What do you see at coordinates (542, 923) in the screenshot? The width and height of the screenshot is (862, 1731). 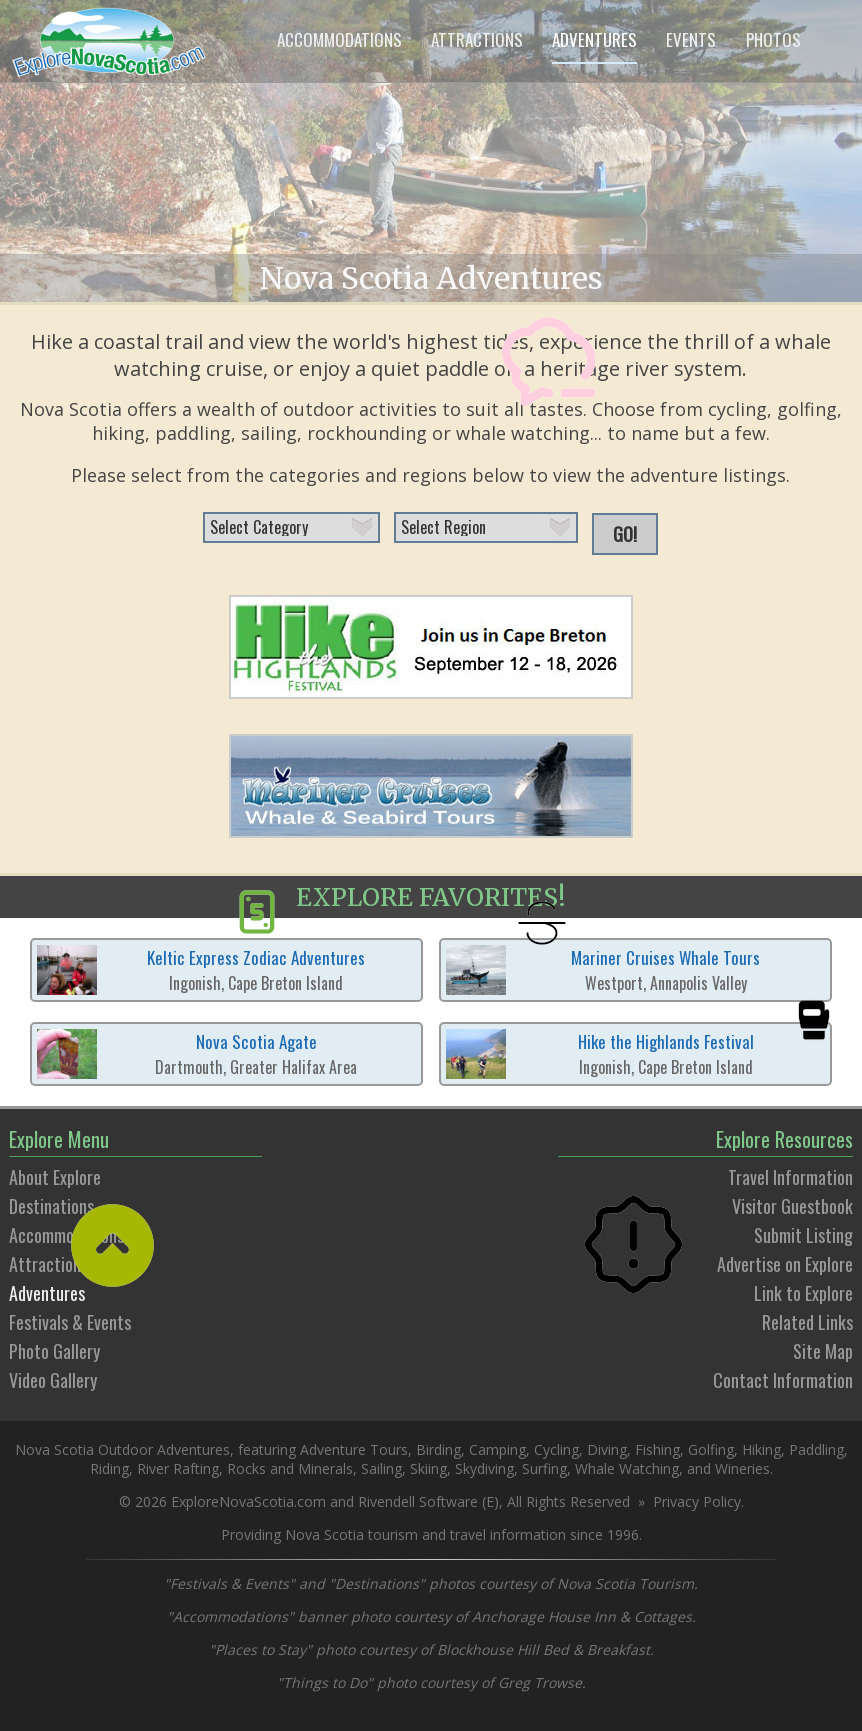 I see `apply strikethrough formatting to selected text` at bounding box center [542, 923].